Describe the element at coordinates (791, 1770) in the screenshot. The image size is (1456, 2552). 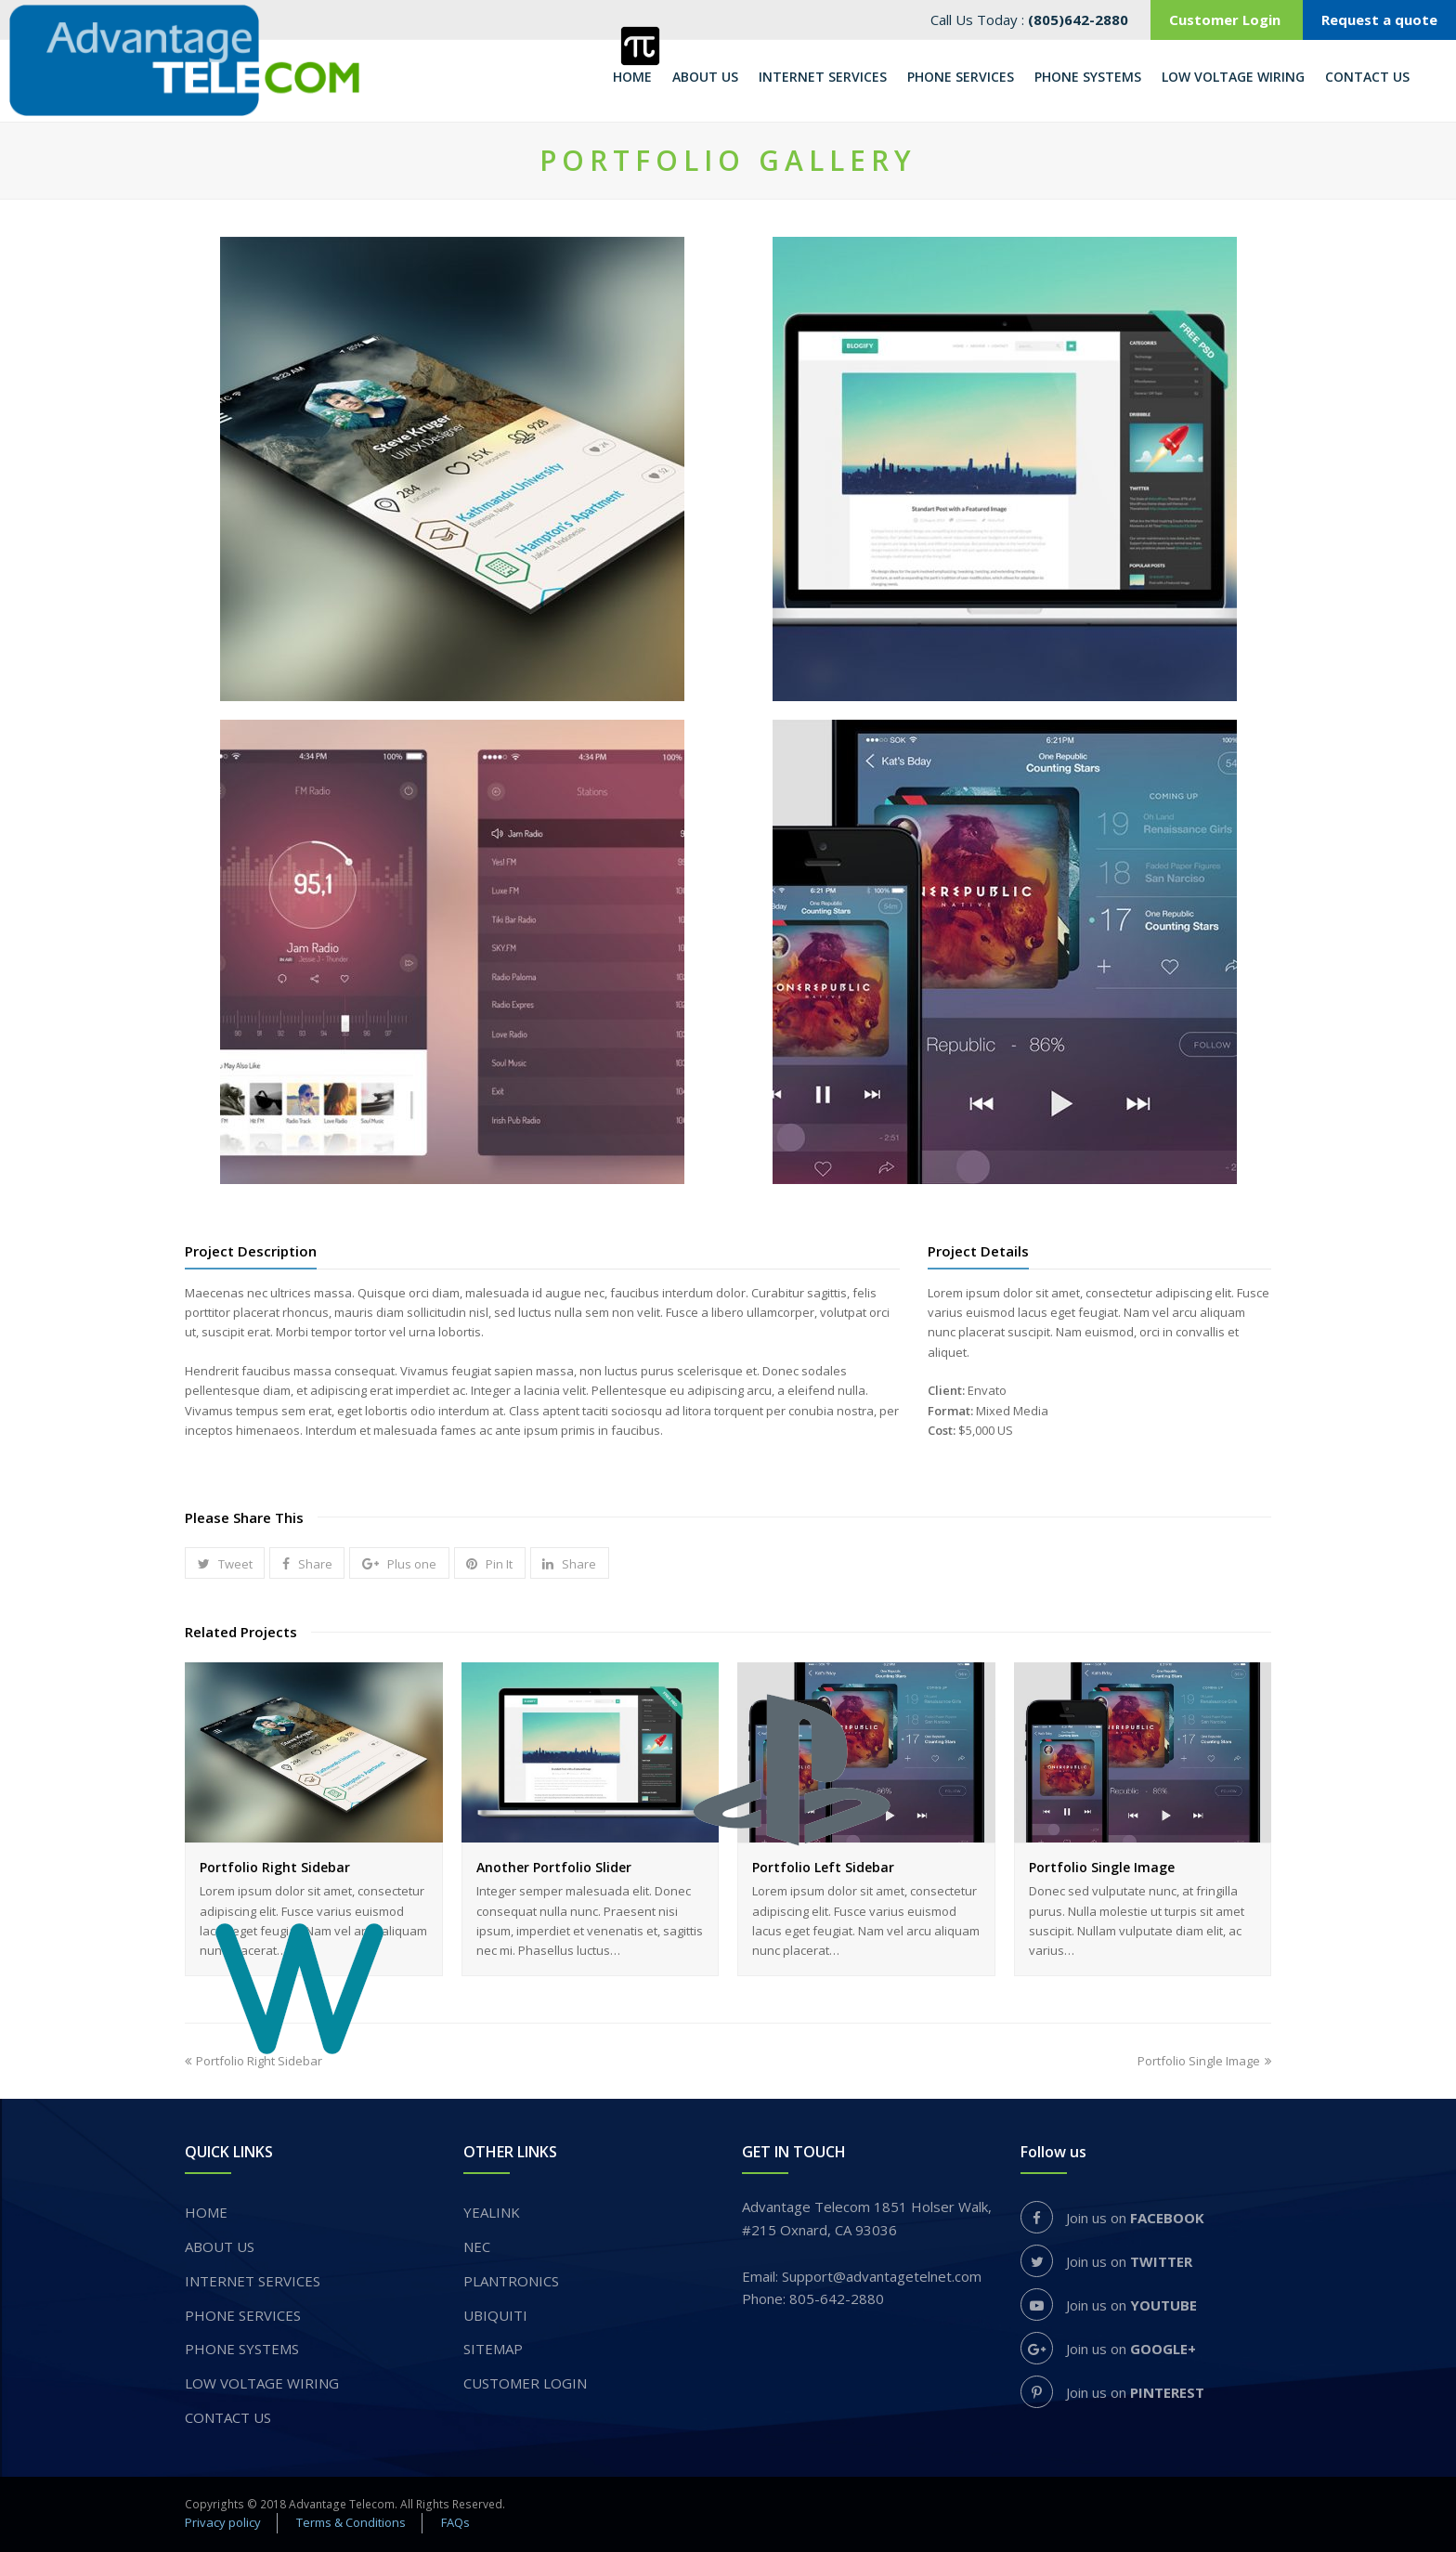
I see `playstation brand or console indicator` at that location.